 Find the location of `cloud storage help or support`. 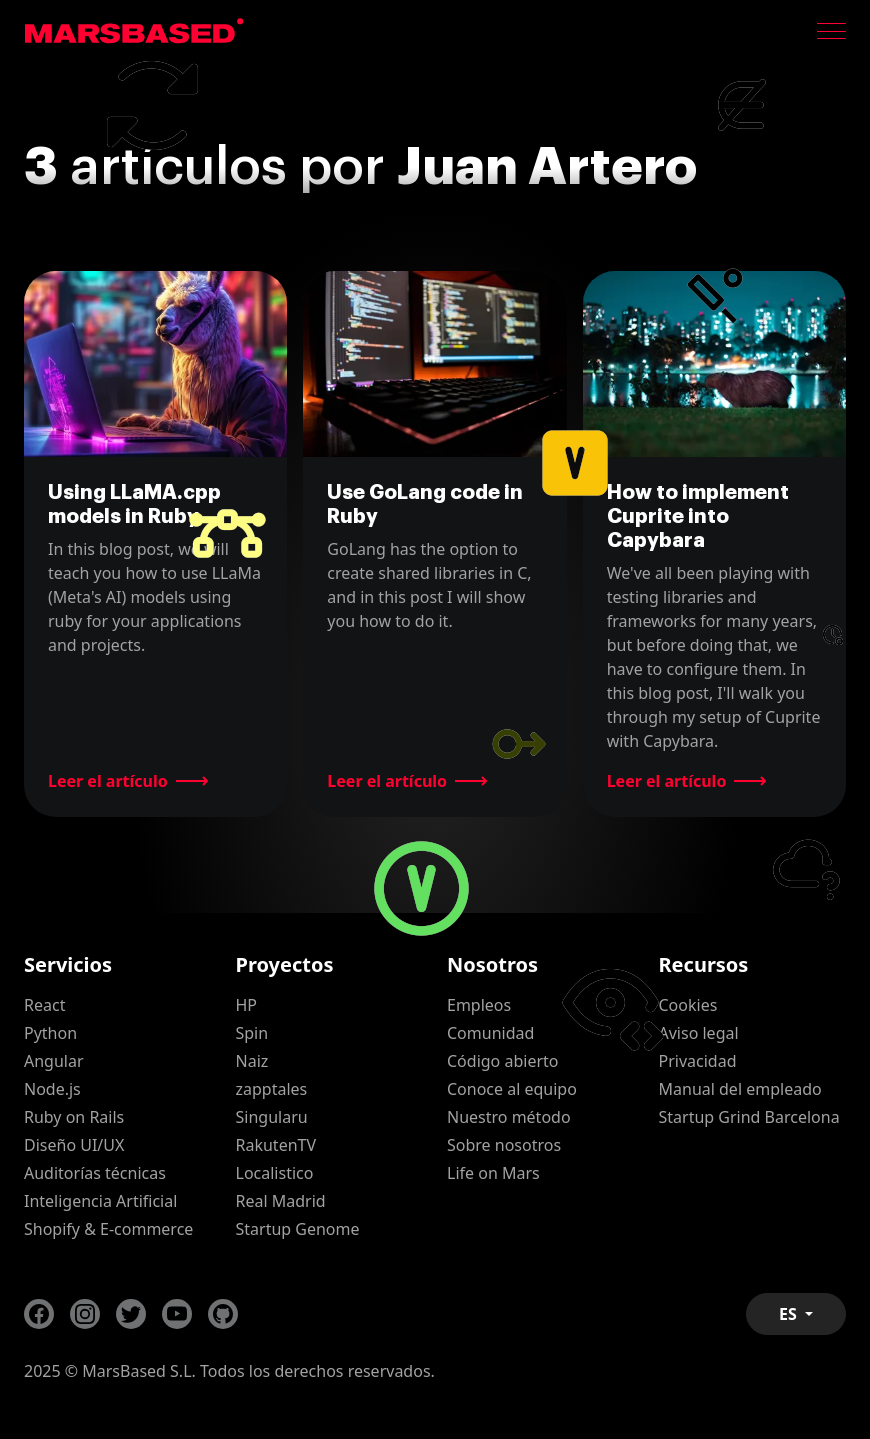

cloud storage help or support is located at coordinates (808, 865).